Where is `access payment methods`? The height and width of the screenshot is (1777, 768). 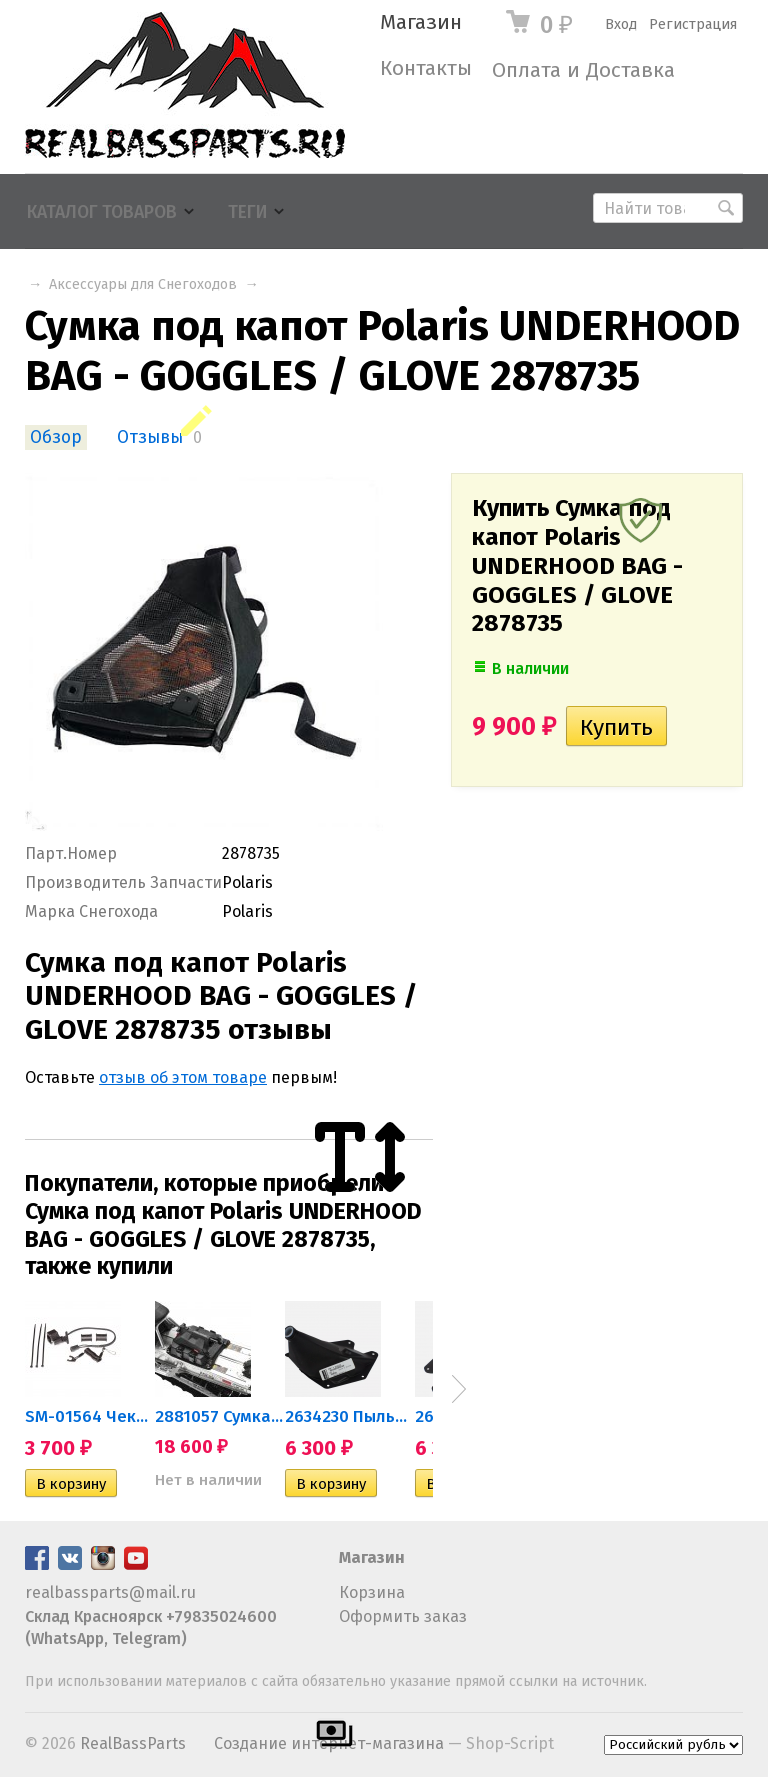 access payment methods is located at coordinates (334, 1733).